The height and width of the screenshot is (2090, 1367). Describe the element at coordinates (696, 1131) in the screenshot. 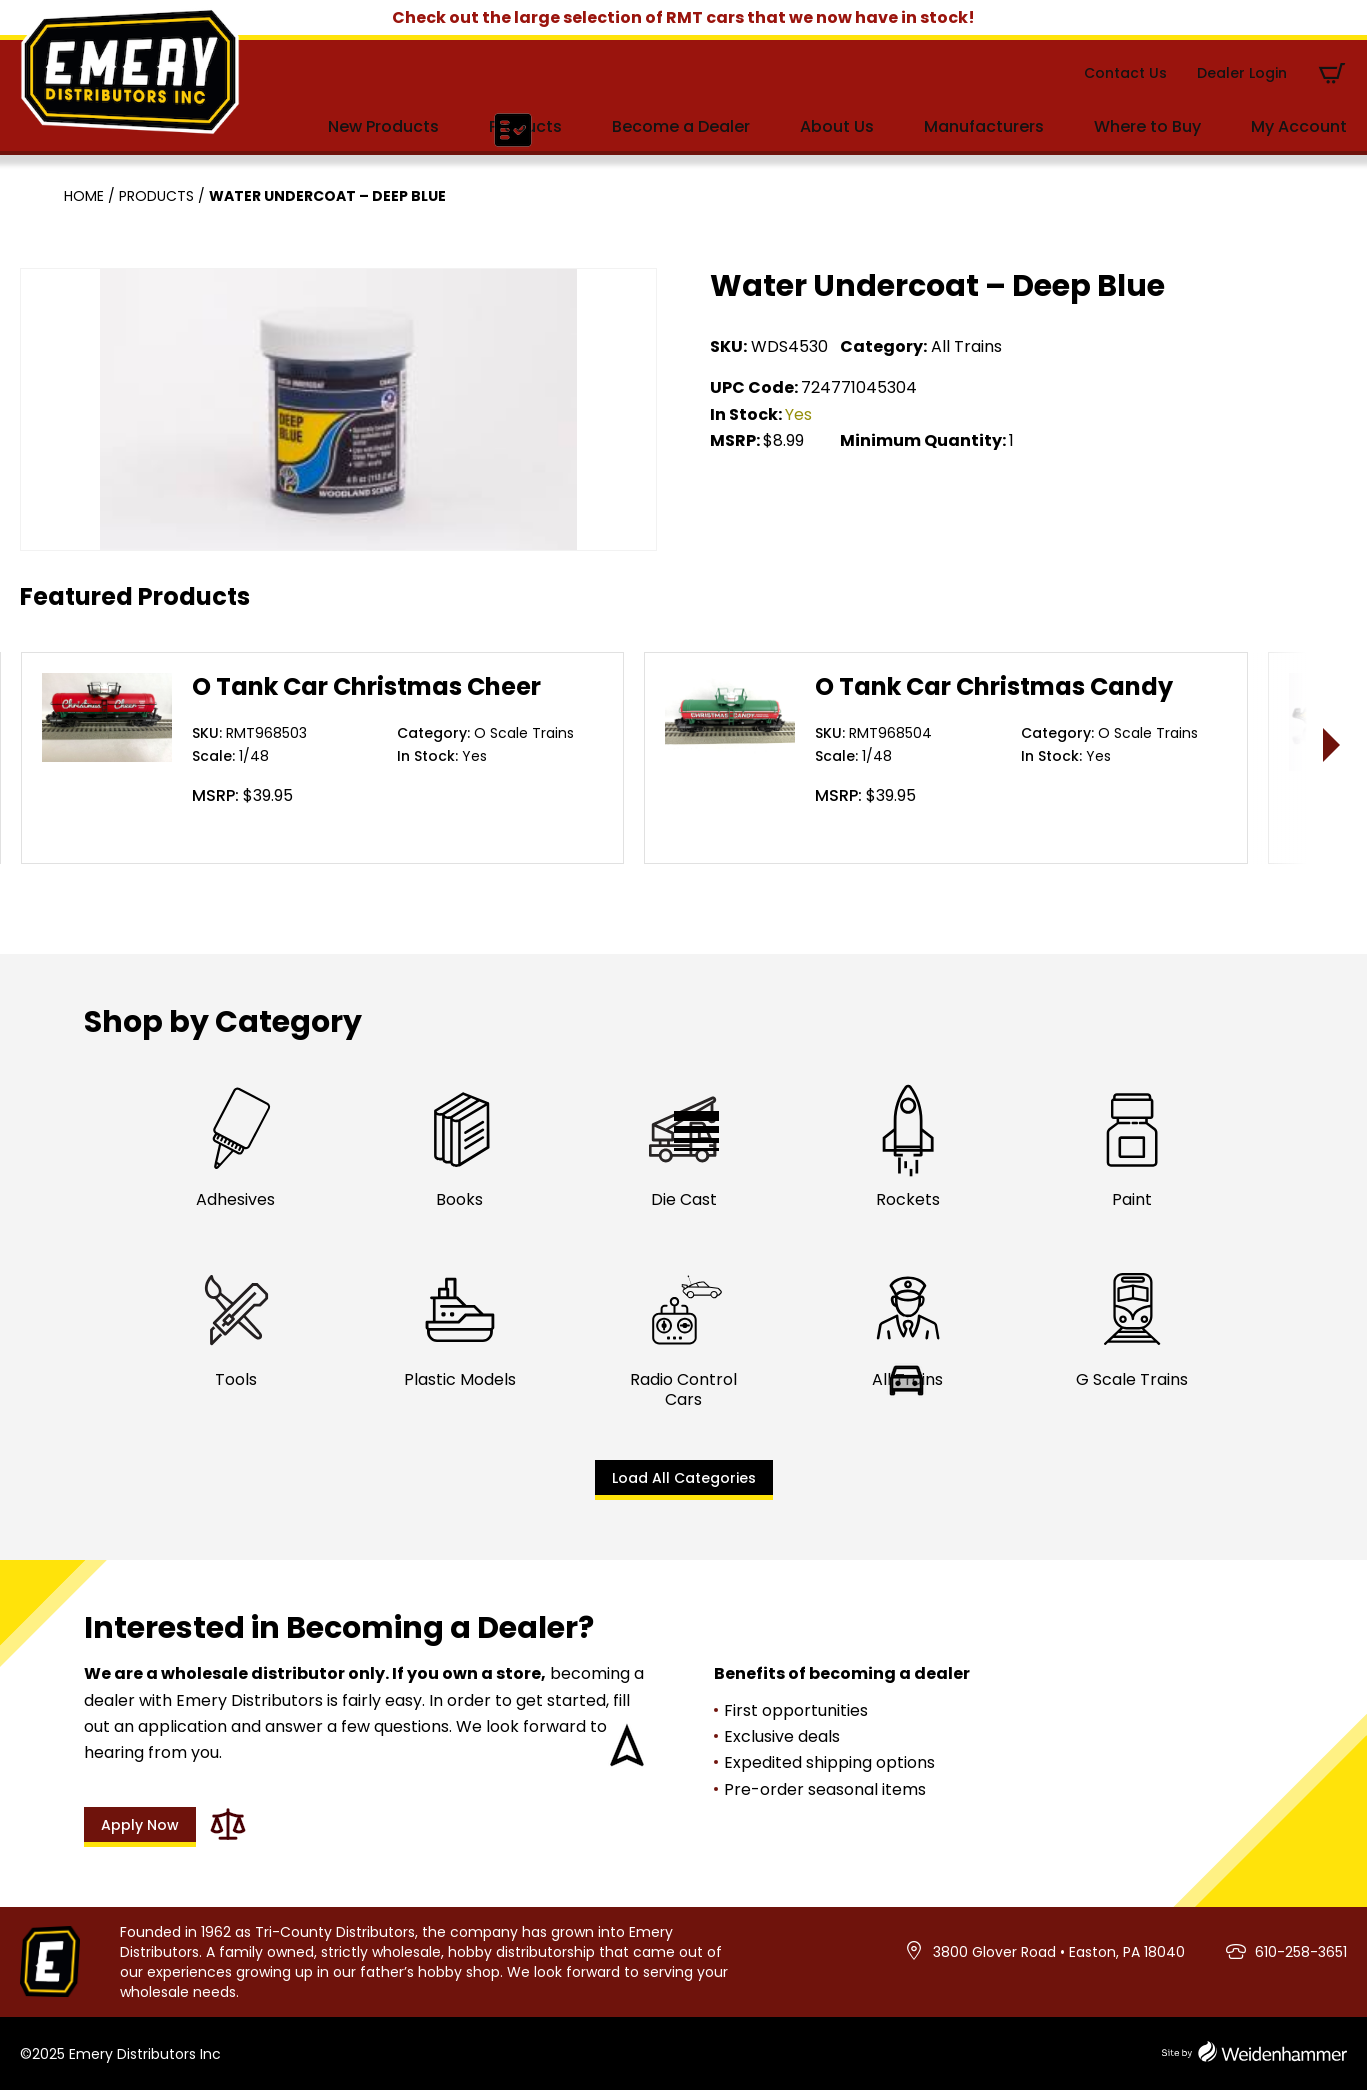

I see `adjust line thickness or stroke weight` at that location.